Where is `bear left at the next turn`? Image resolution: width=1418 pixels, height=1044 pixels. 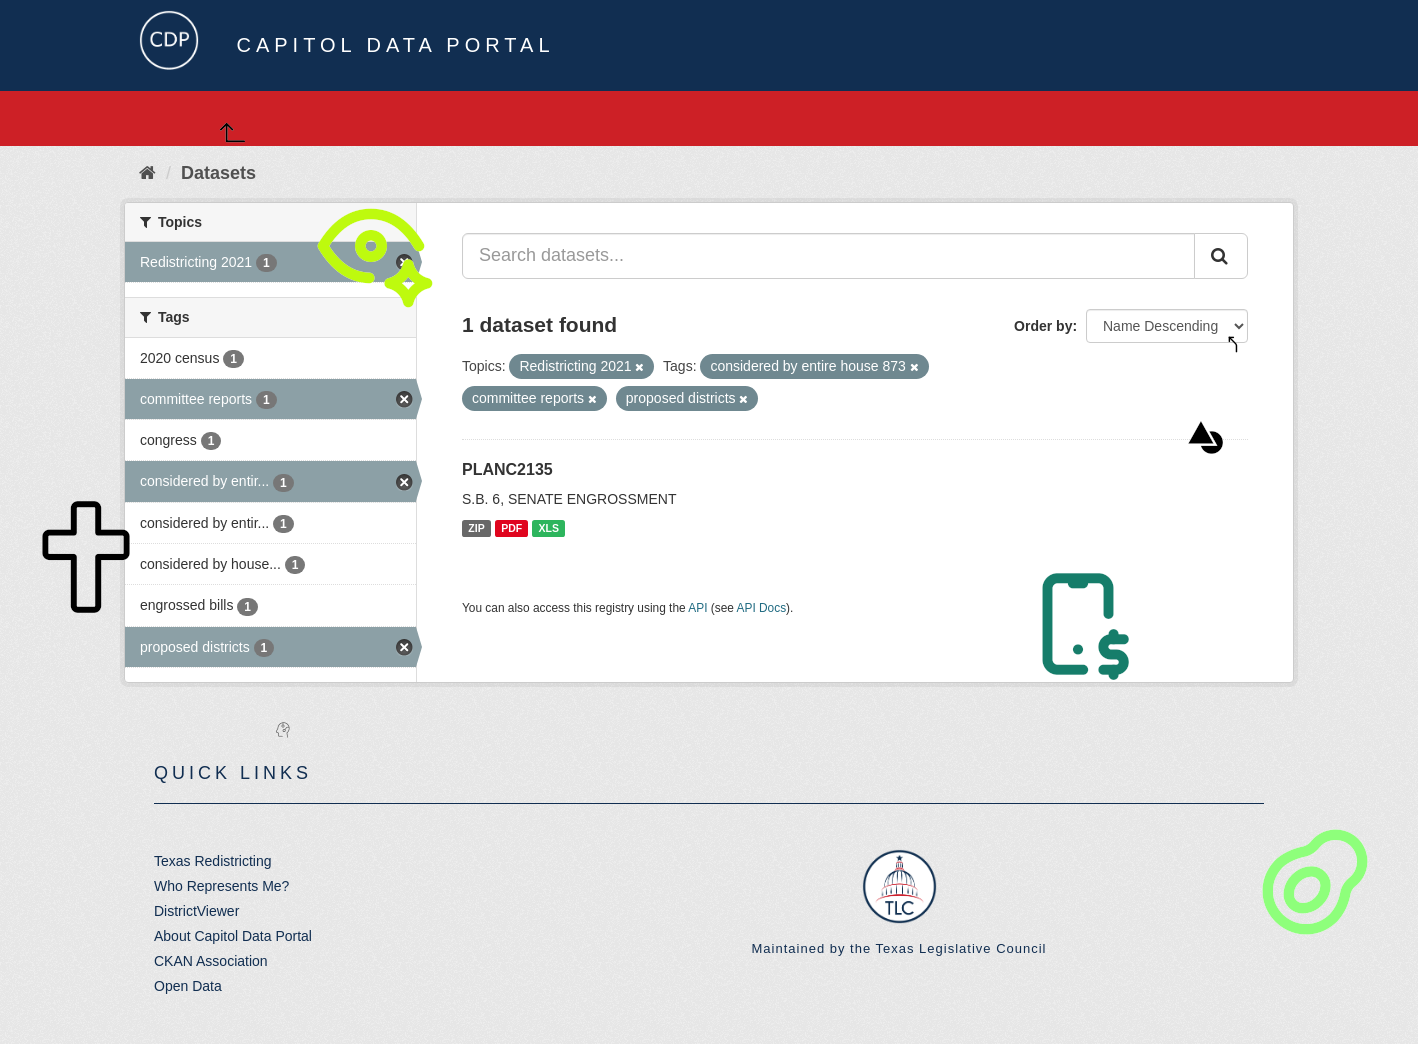 bear left at the next turn is located at coordinates (1232, 344).